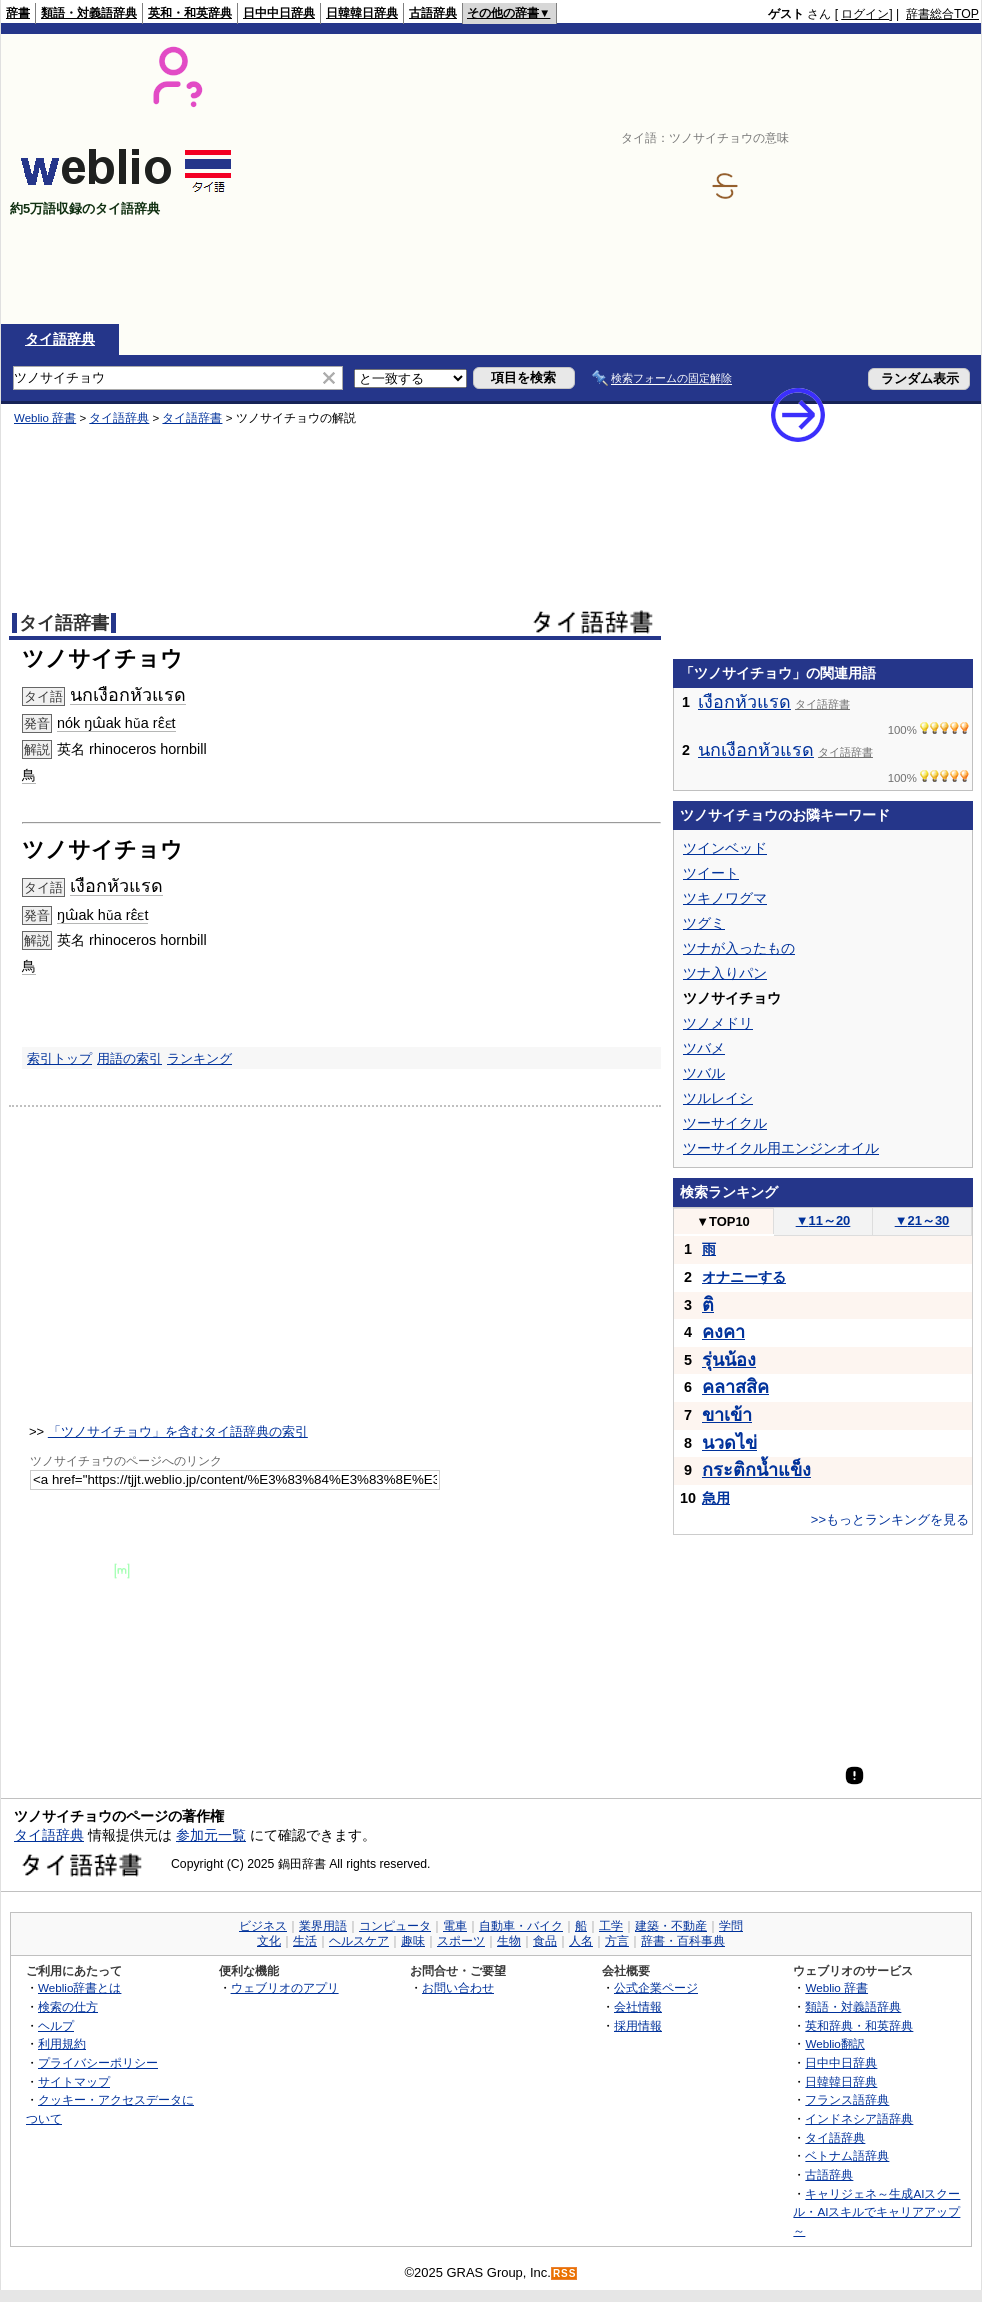 The height and width of the screenshot is (2302, 982). I want to click on open Matrix messaging app, so click(122, 1571).